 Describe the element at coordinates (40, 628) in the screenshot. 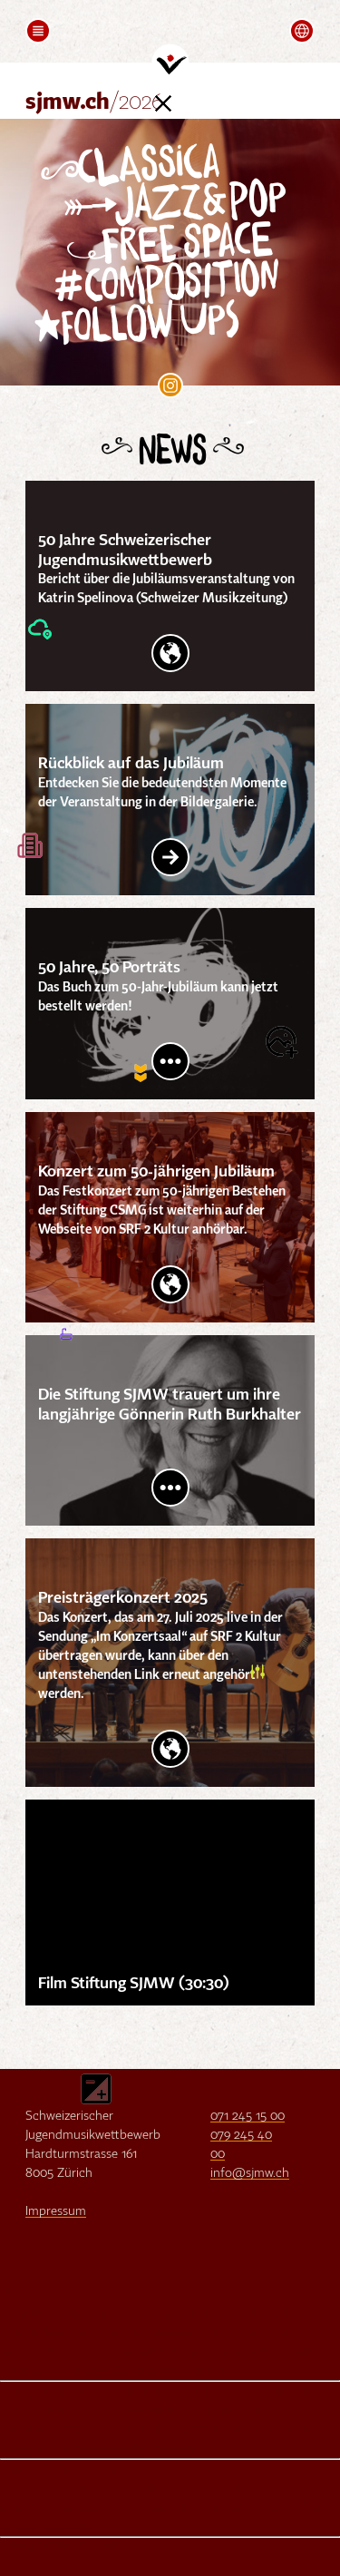

I see `view cloud storage location` at that location.